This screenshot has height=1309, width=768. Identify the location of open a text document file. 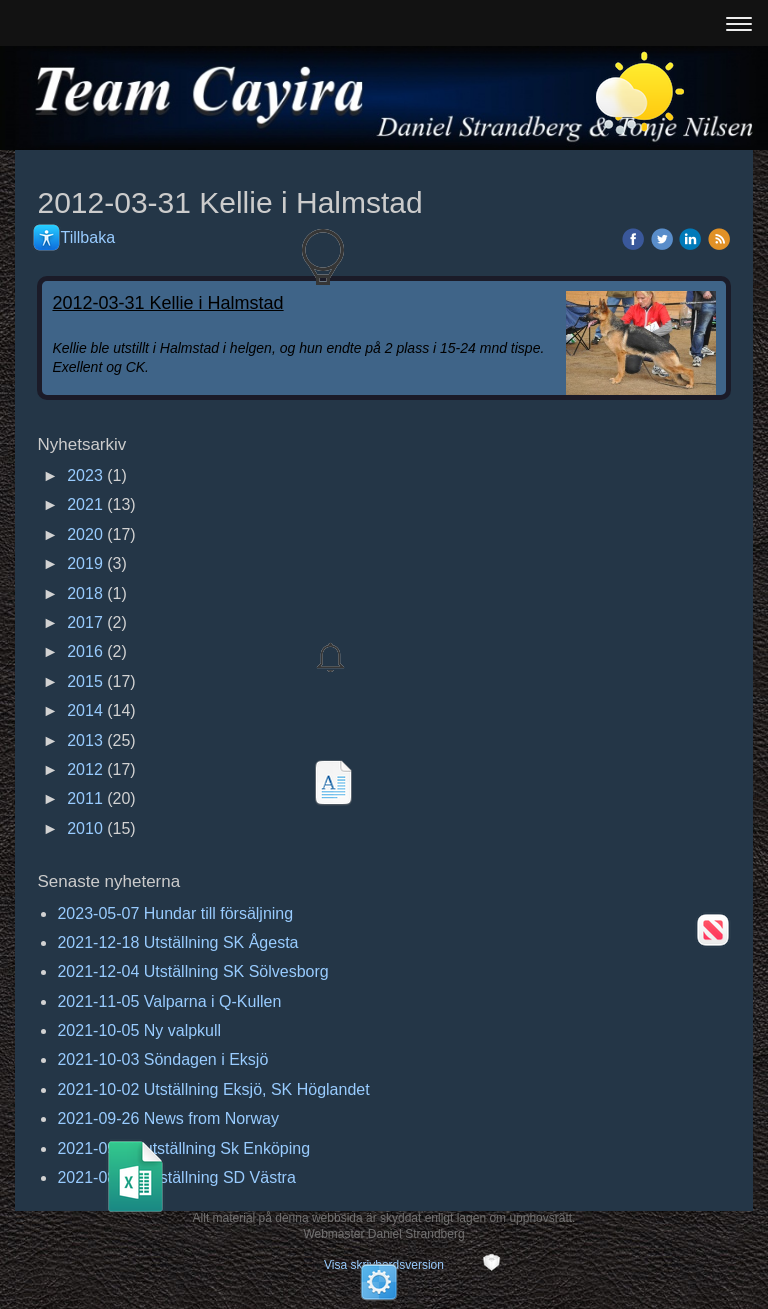
(333, 782).